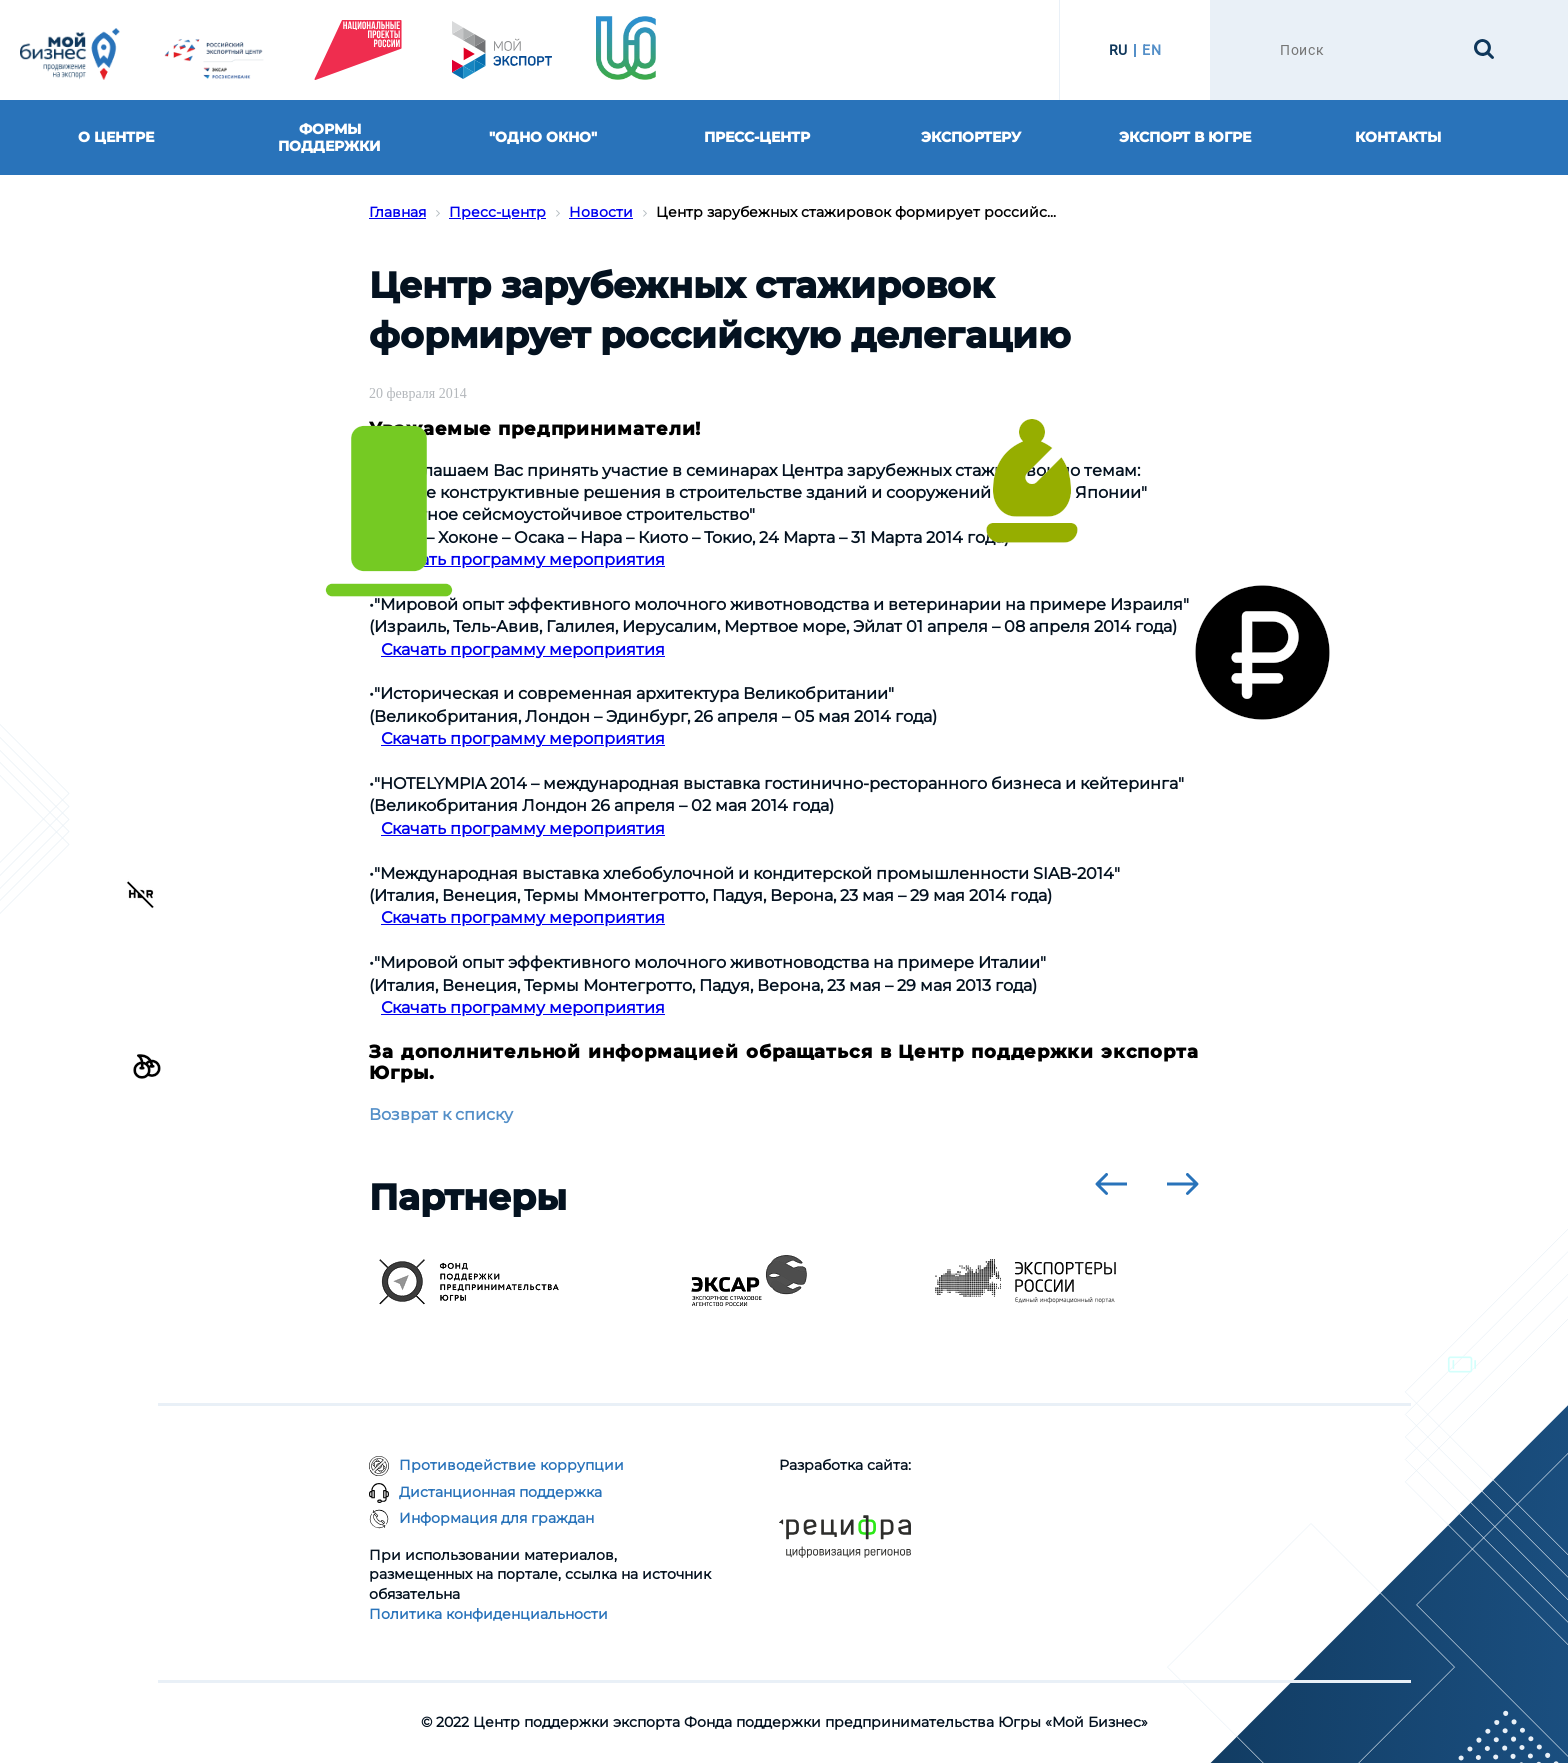 The width and height of the screenshot is (1568, 1763). I want to click on view price in russian rubles, so click(1262, 652).